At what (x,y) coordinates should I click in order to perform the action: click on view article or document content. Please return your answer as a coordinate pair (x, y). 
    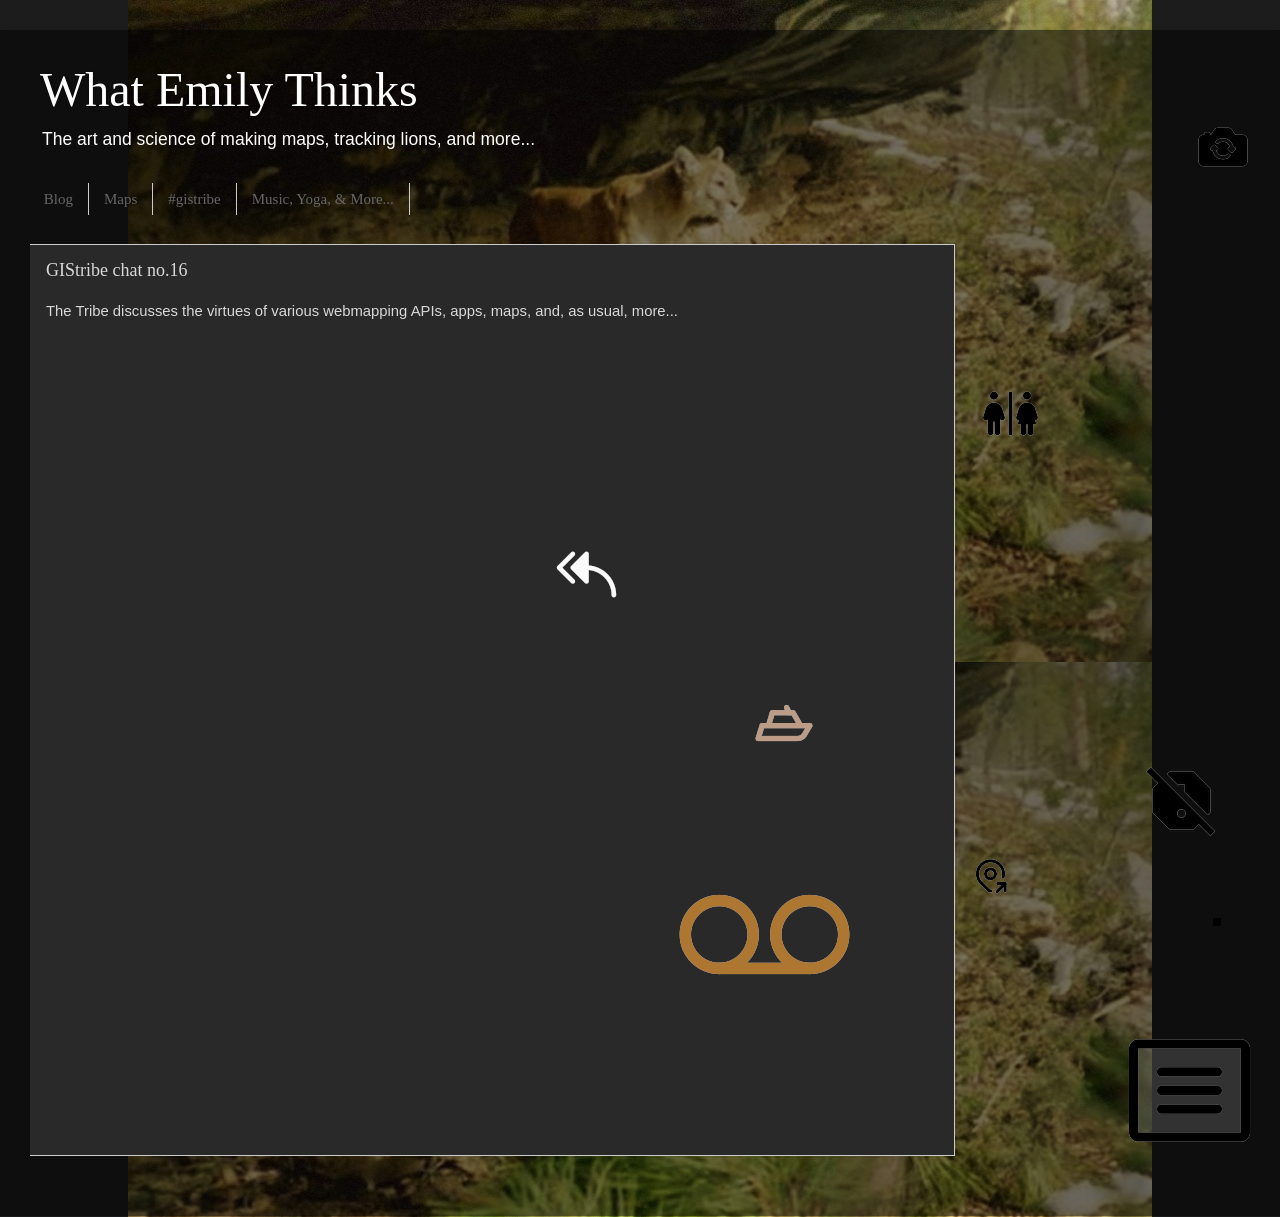
    Looking at the image, I should click on (1189, 1090).